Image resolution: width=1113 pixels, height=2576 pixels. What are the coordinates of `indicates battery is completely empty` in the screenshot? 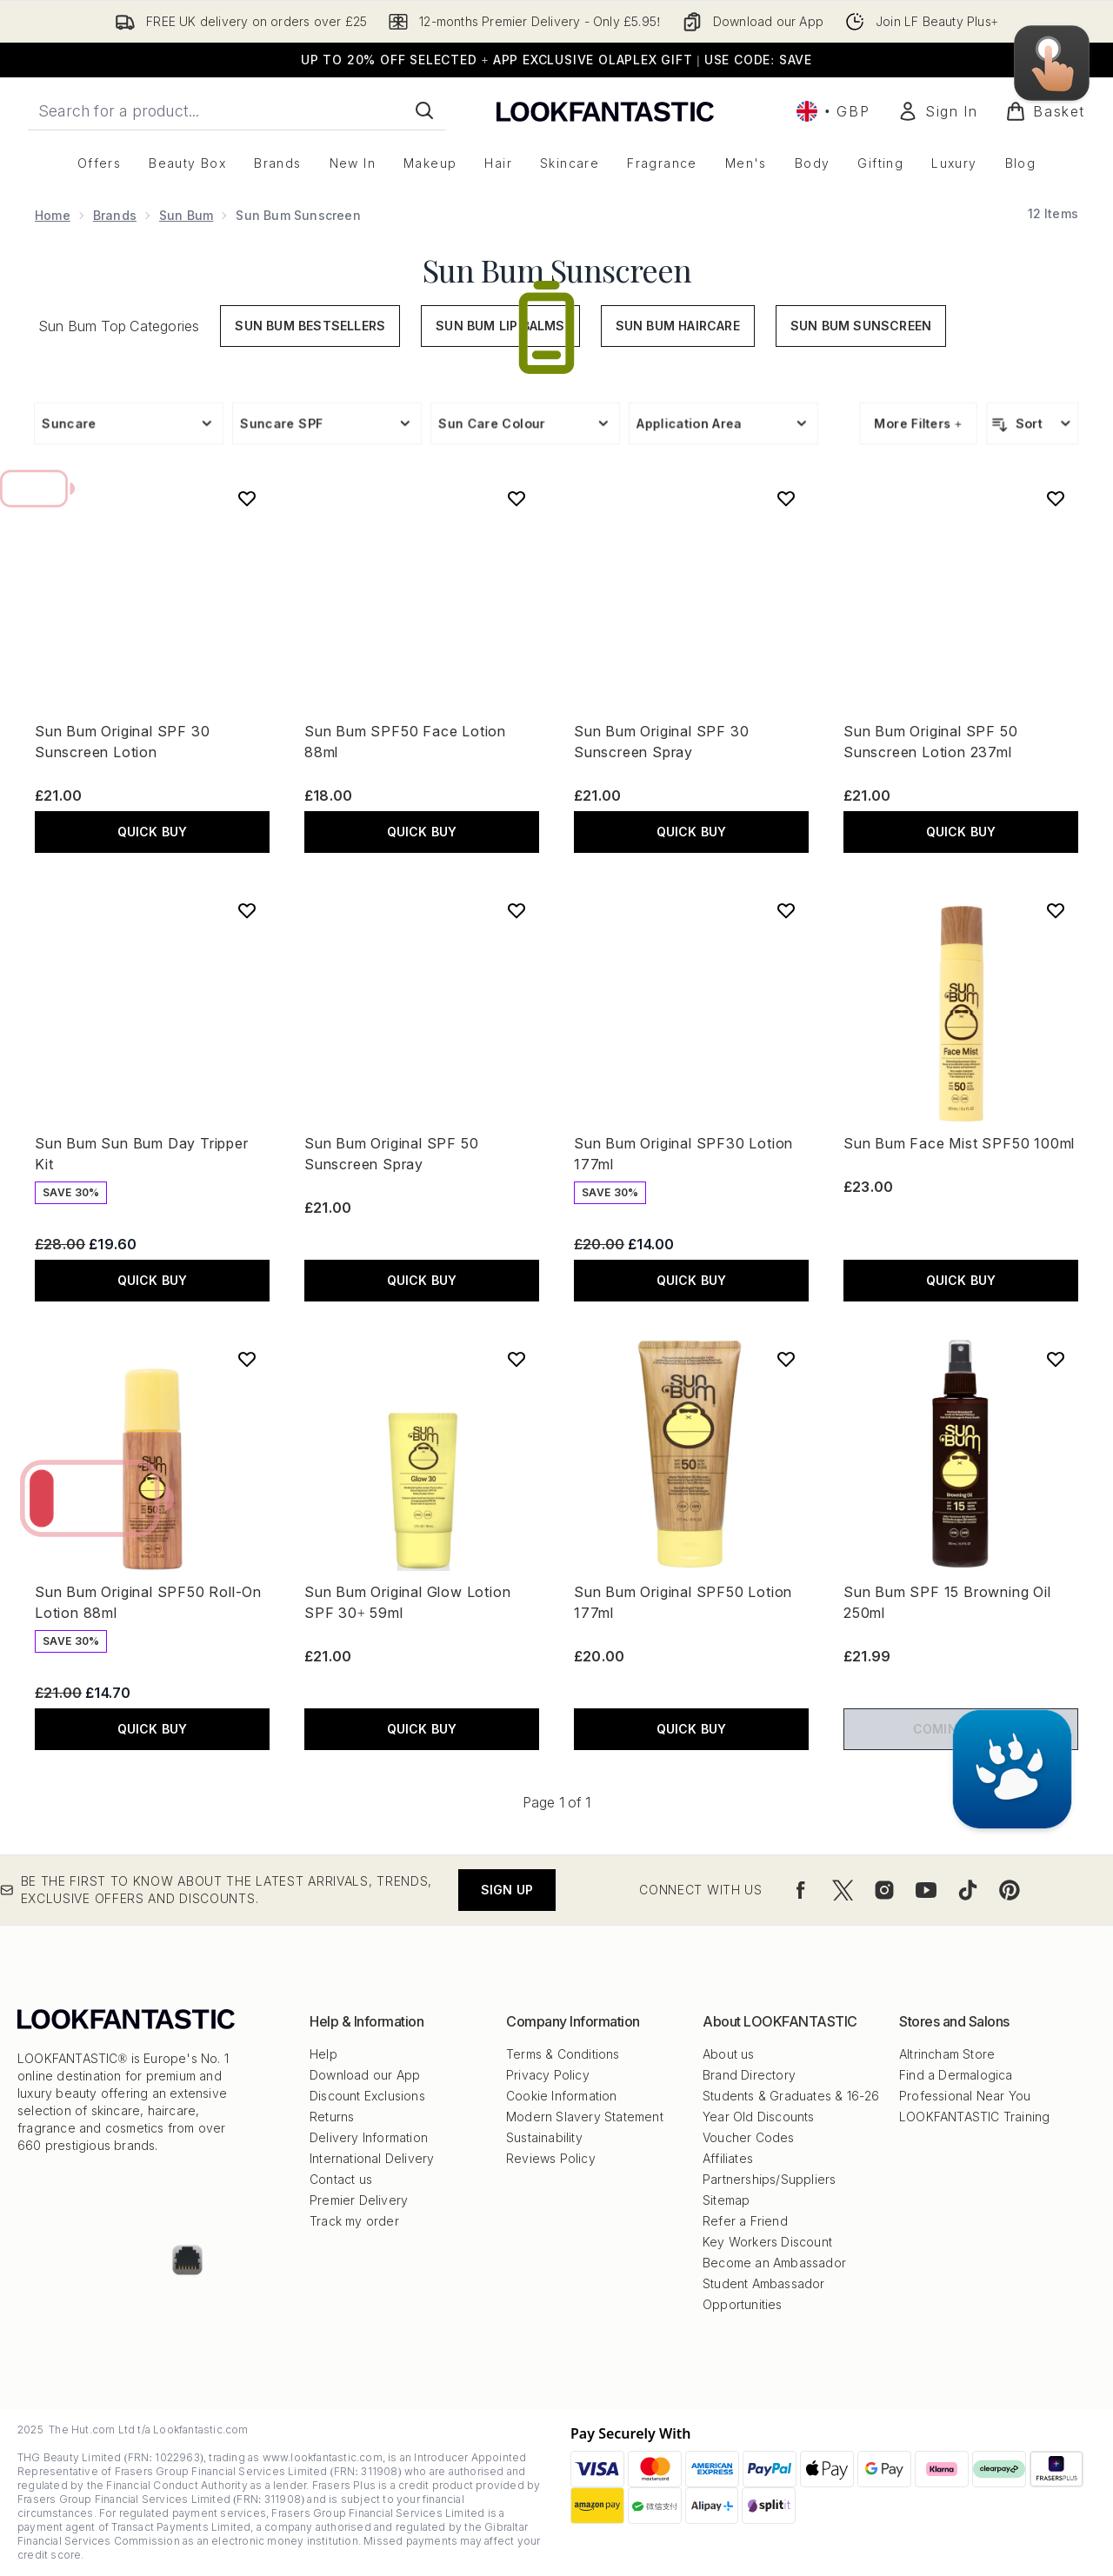 It's located at (37, 489).